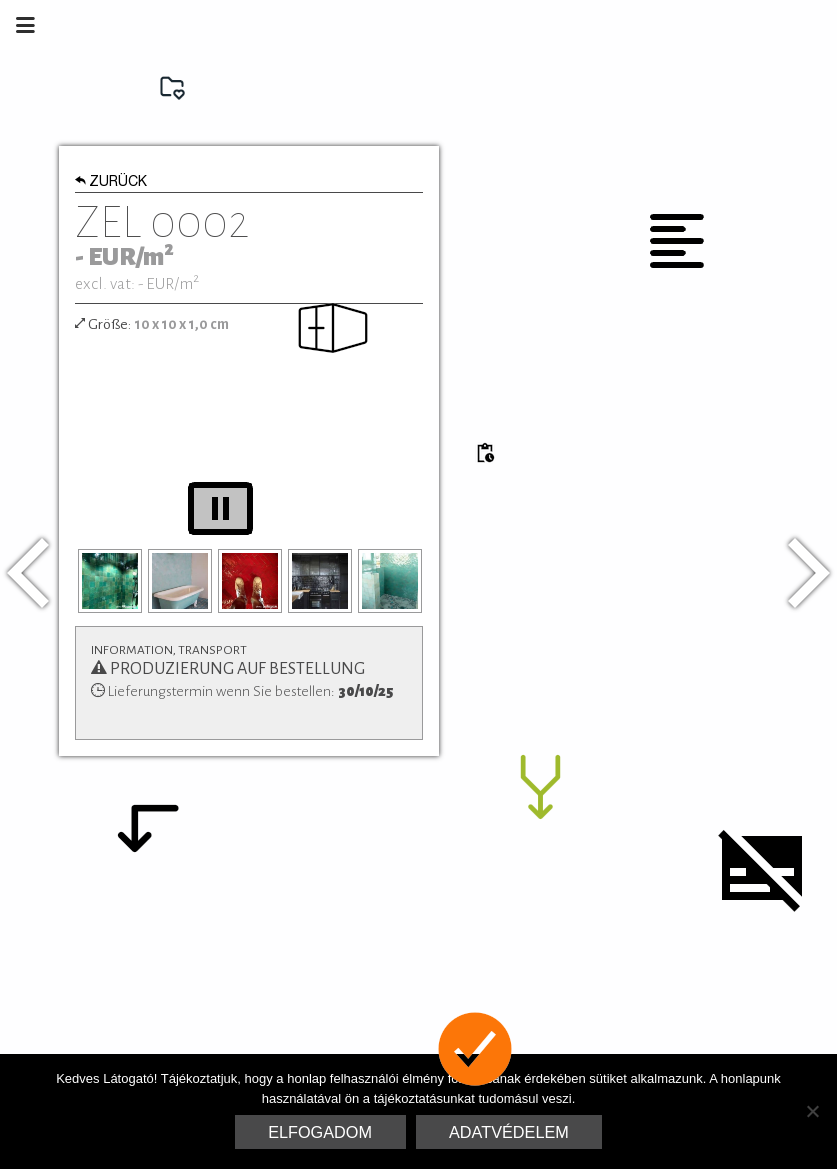  Describe the element at coordinates (146, 824) in the screenshot. I see `navigate back and down in a menu hierarchy` at that location.